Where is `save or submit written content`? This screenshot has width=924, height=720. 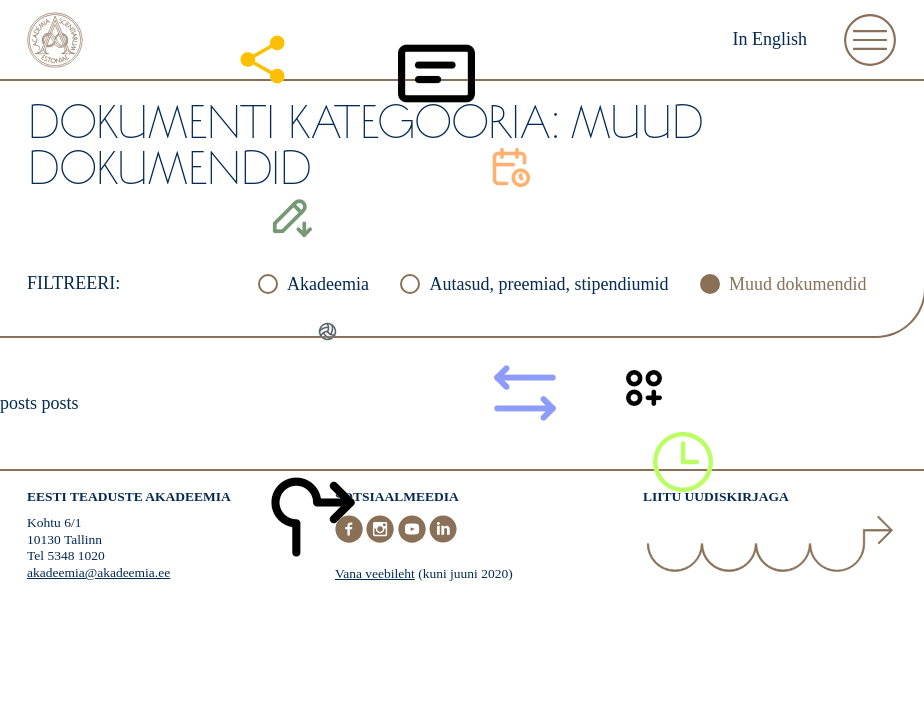 save or submit written content is located at coordinates (290, 215).